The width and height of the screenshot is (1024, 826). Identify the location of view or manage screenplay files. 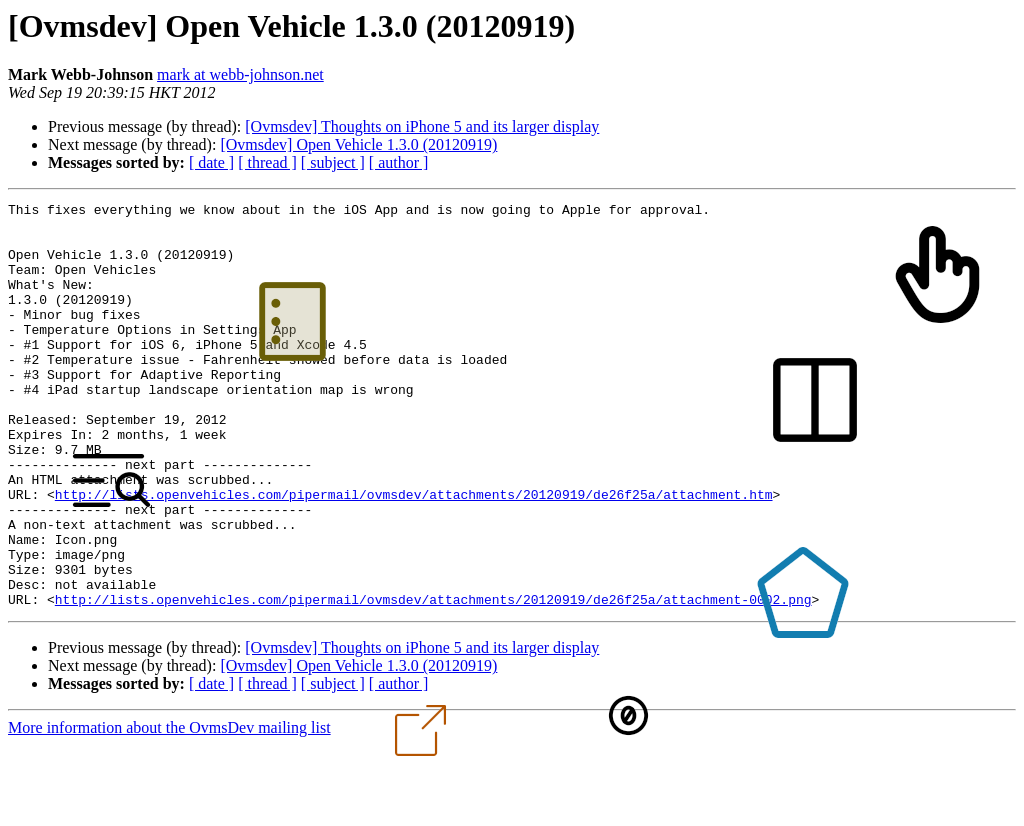
(292, 321).